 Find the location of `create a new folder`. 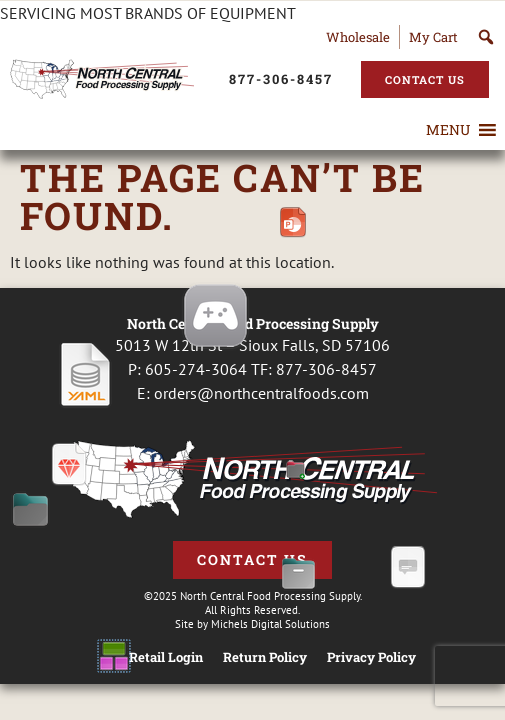

create a new folder is located at coordinates (295, 469).